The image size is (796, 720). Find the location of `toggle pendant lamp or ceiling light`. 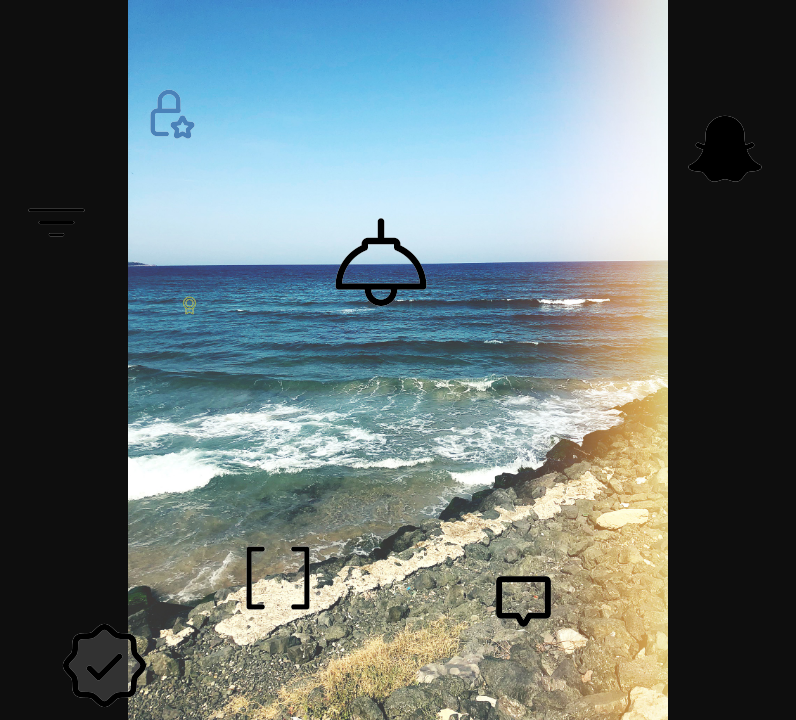

toggle pendant lamp or ceiling light is located at coordinates (381, 267).